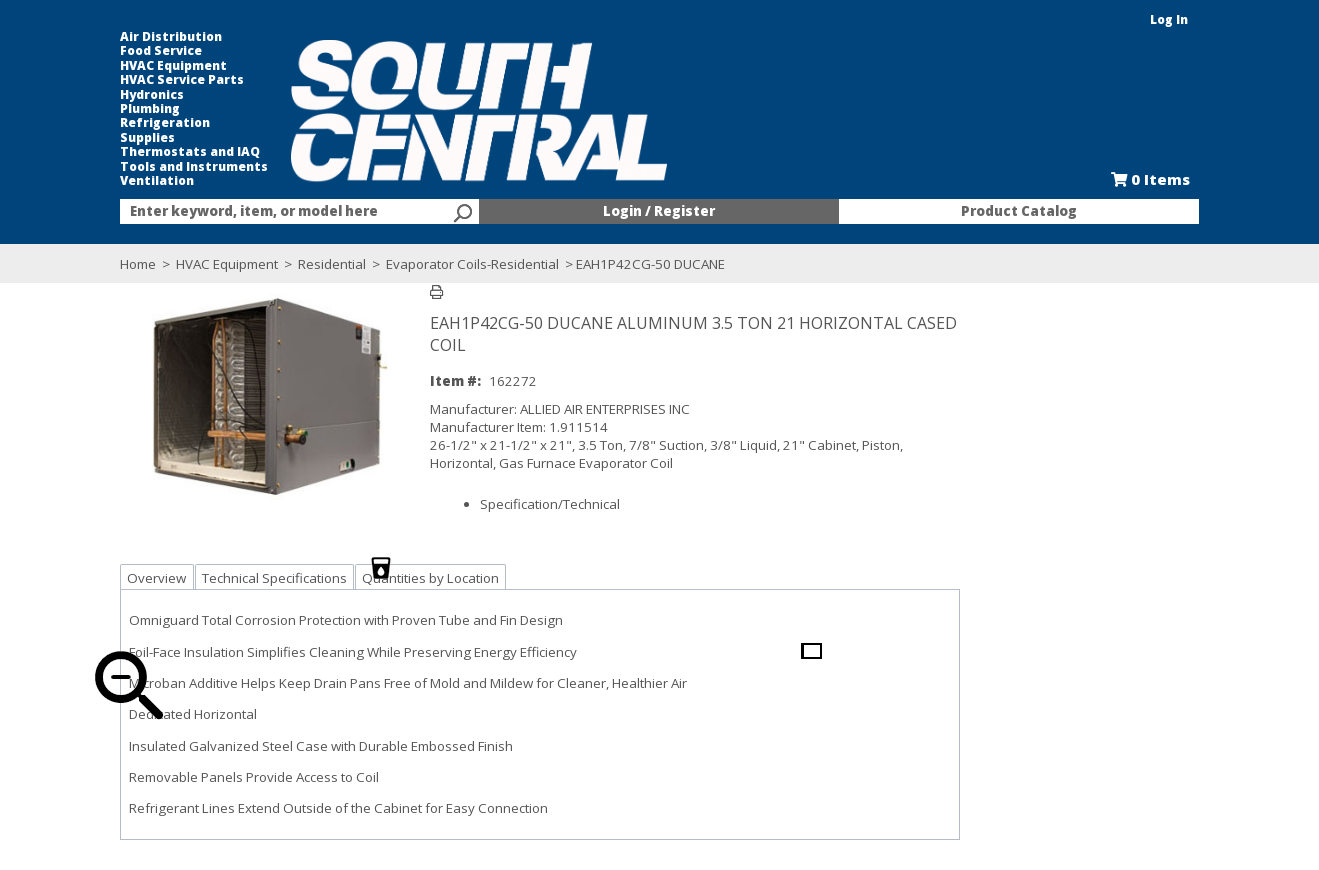 The image size is (1319, 870). Describe the element at coordinates (812, 651) in the screenshot. I see `crop image to 5:4 aspect ratio` at that location.